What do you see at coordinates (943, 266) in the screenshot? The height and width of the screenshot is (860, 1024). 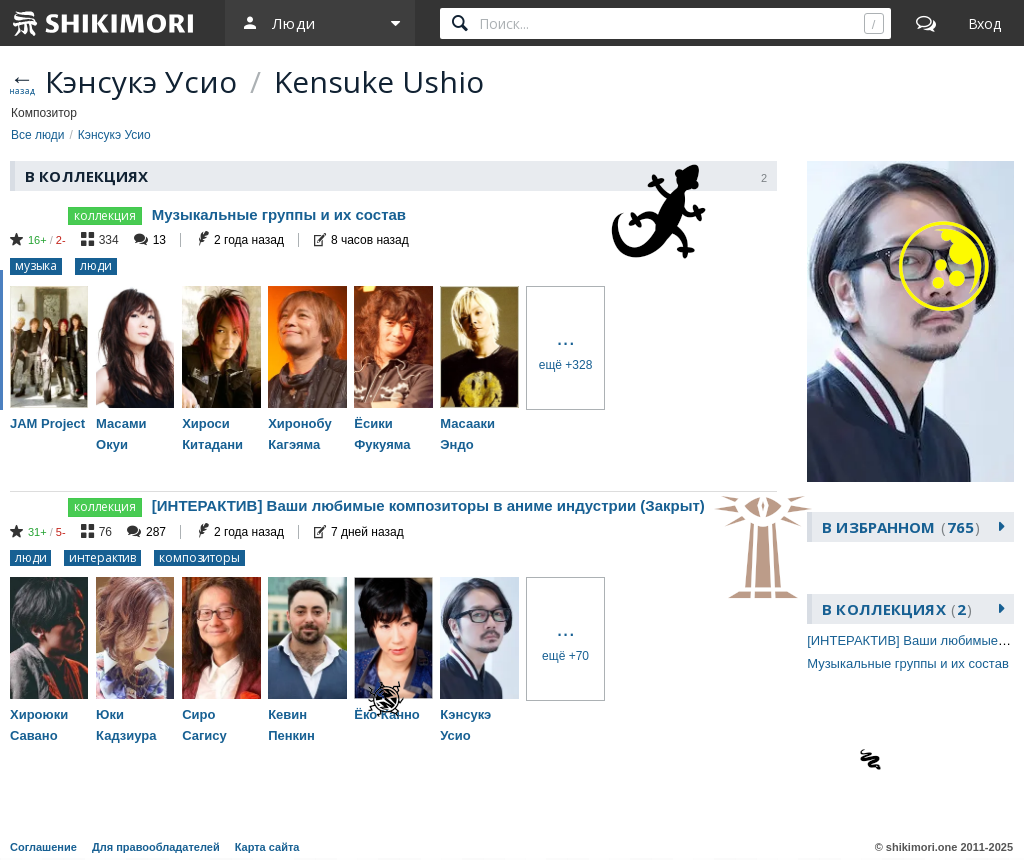 I see `select the 8-ball in a pool or billiards game` at bounding box center [943, 266].